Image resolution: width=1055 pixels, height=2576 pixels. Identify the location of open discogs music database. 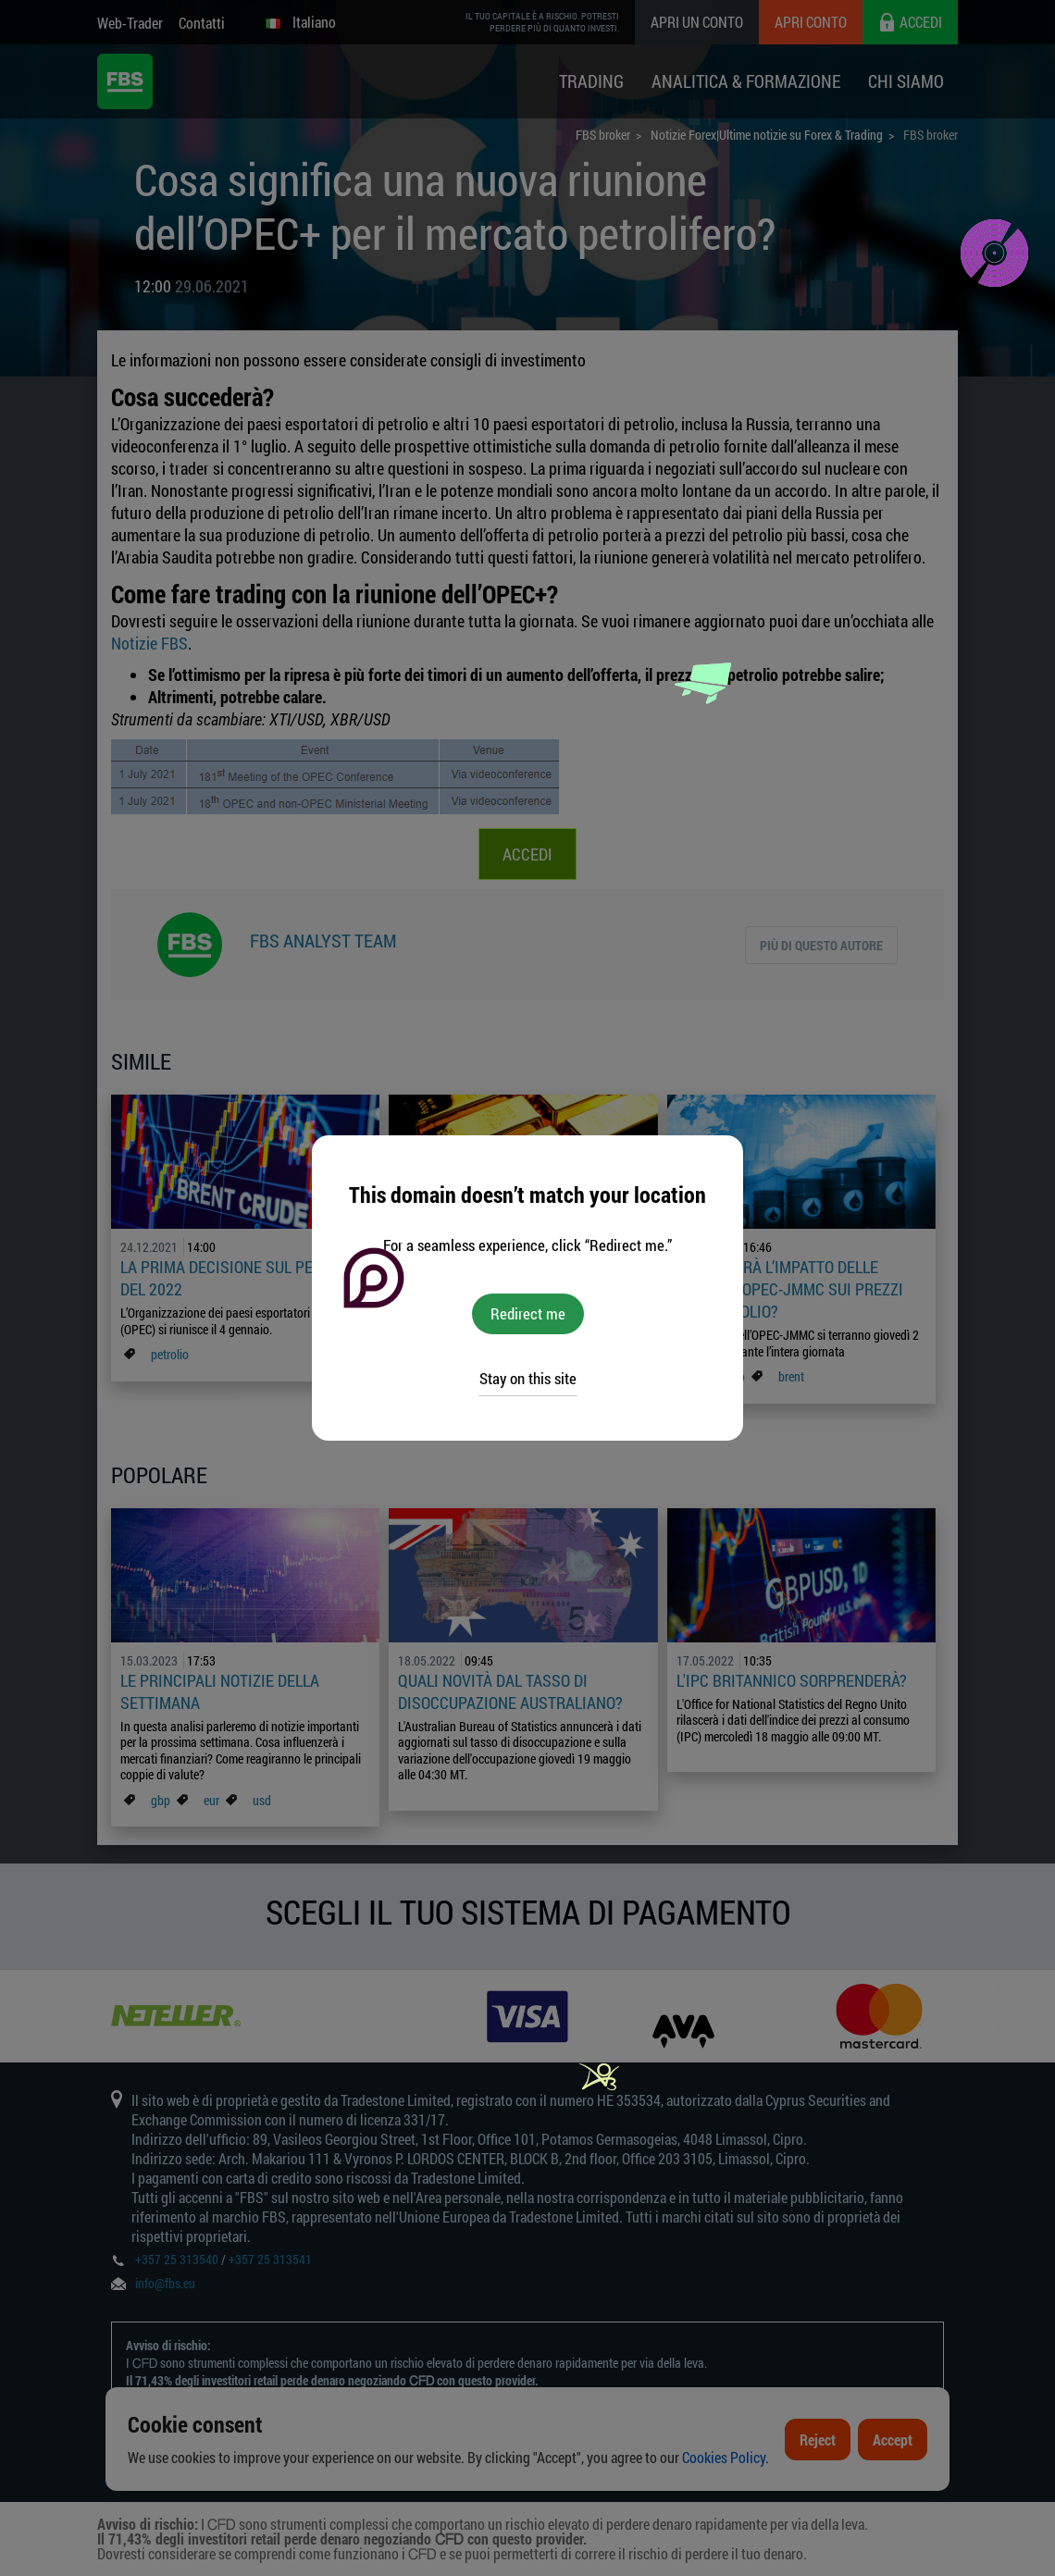
(994, 253).